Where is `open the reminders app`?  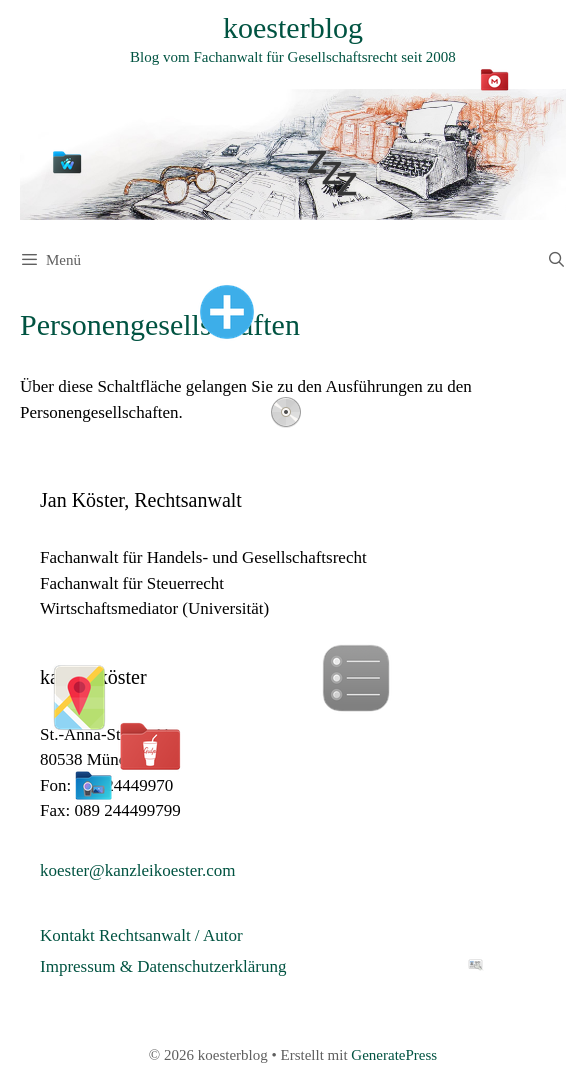
open the reminders app is located at coordinates (356, 678).